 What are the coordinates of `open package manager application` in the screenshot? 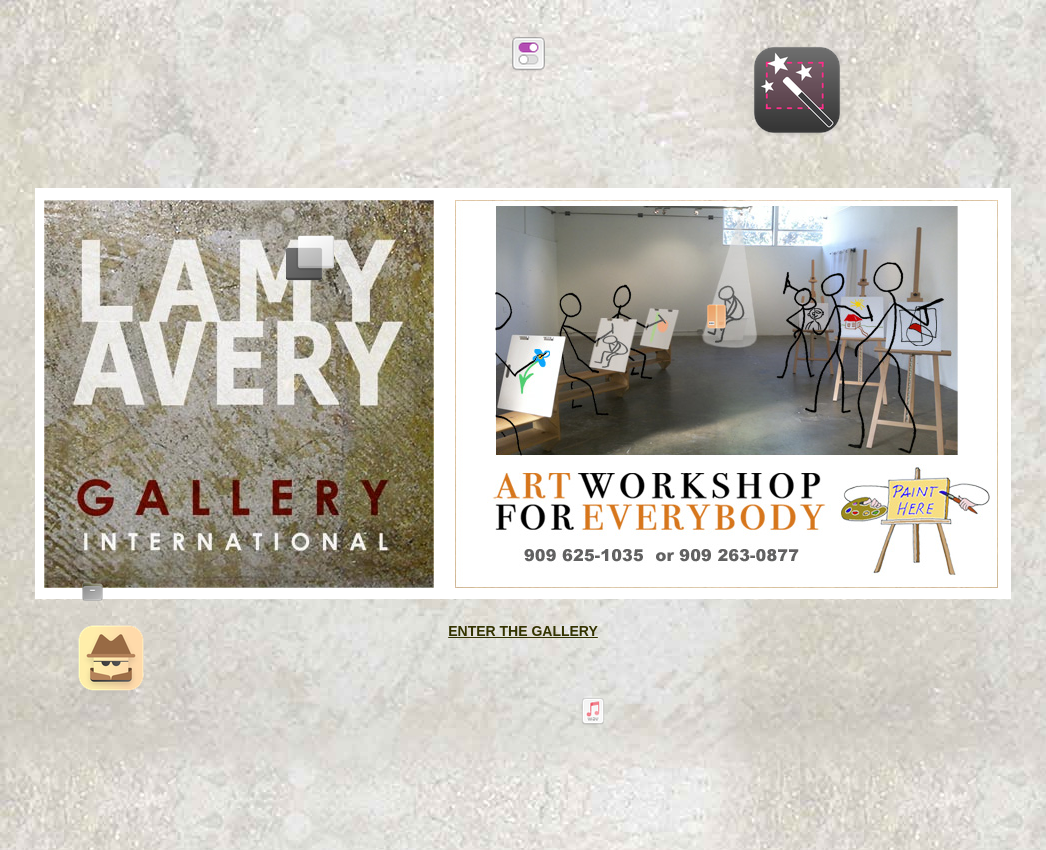 It's located at (716, 316).